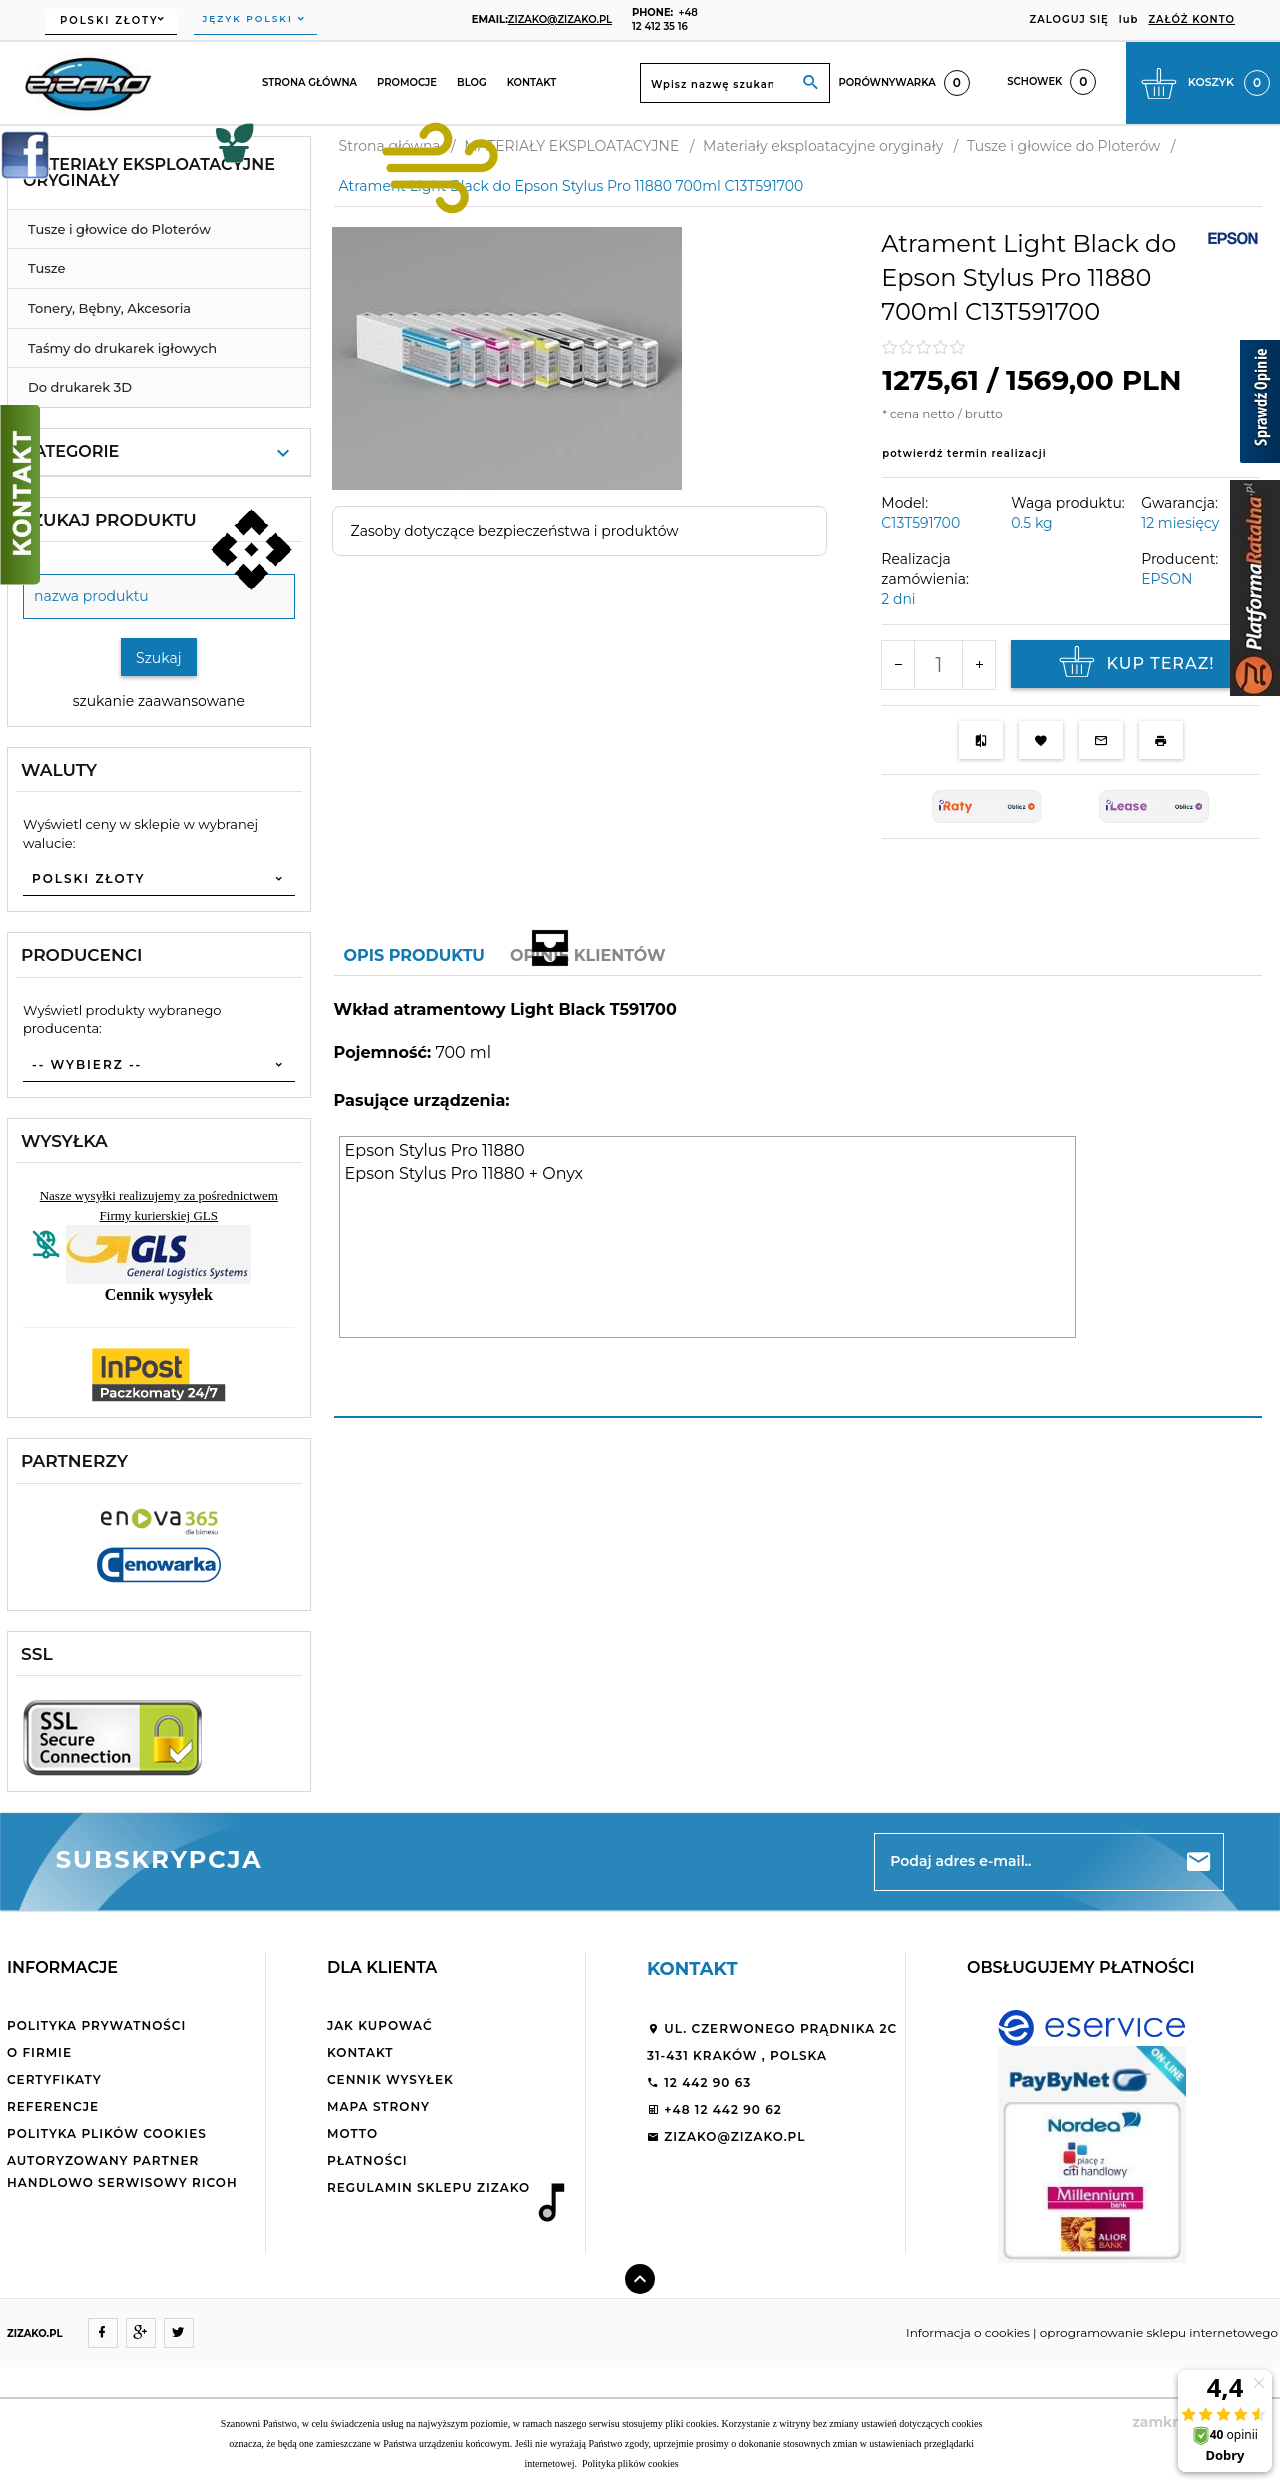  What do you see at coordinates (440, 168) in the screenshot?
I see `indicates current wind conditions` at bounding box center [440, 168].